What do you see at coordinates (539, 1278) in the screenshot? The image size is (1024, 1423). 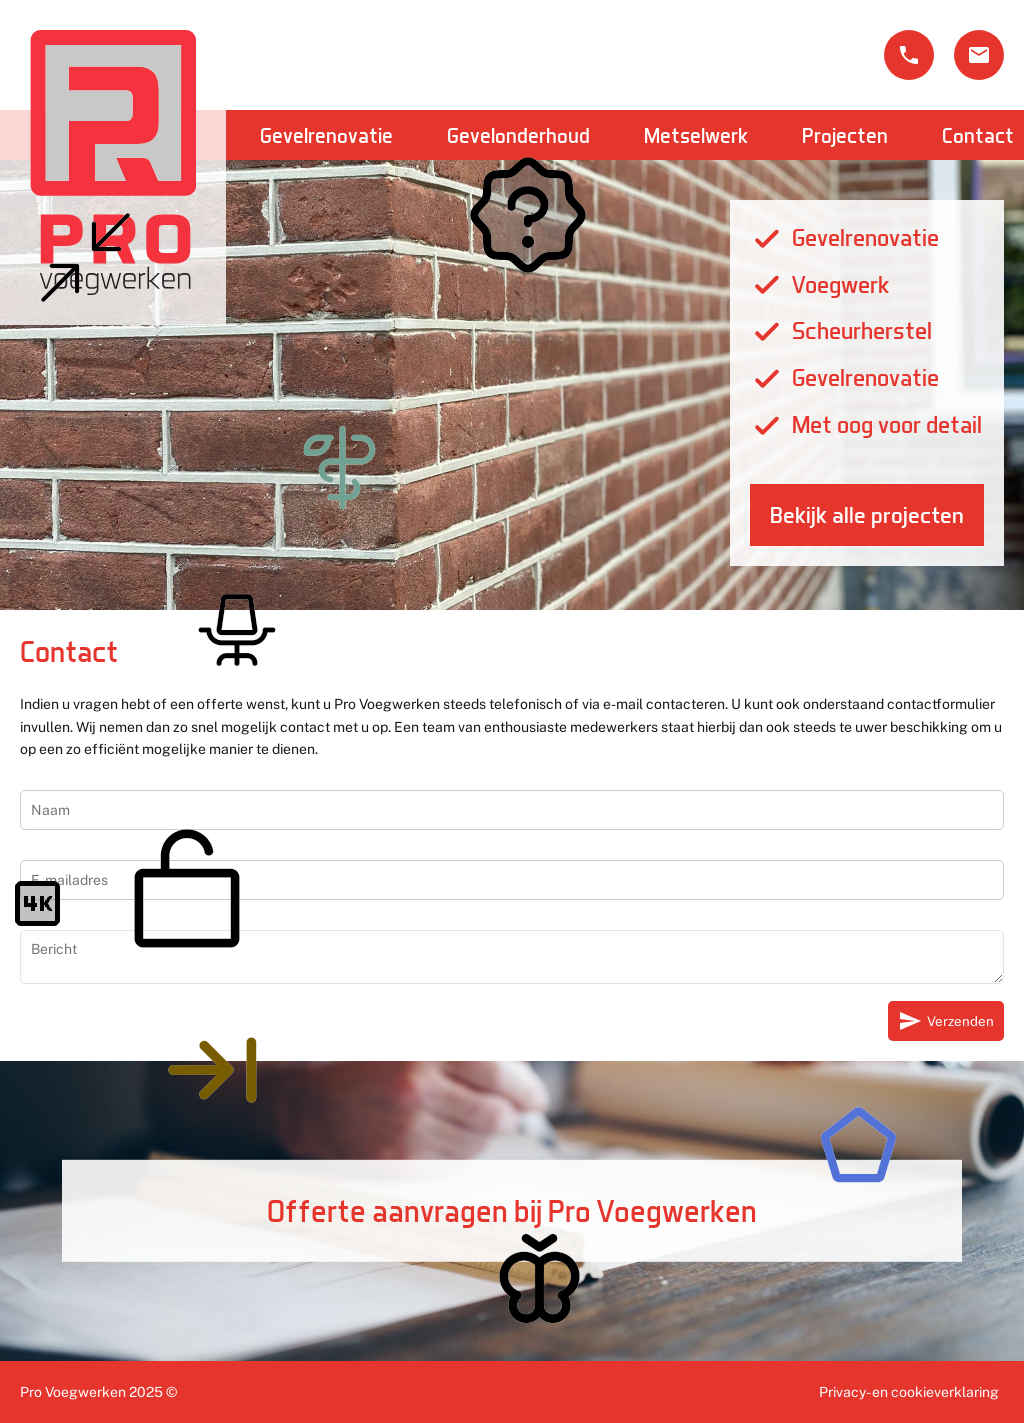 I see `access nature or wildlife content` at bounding box center [539, 1278].